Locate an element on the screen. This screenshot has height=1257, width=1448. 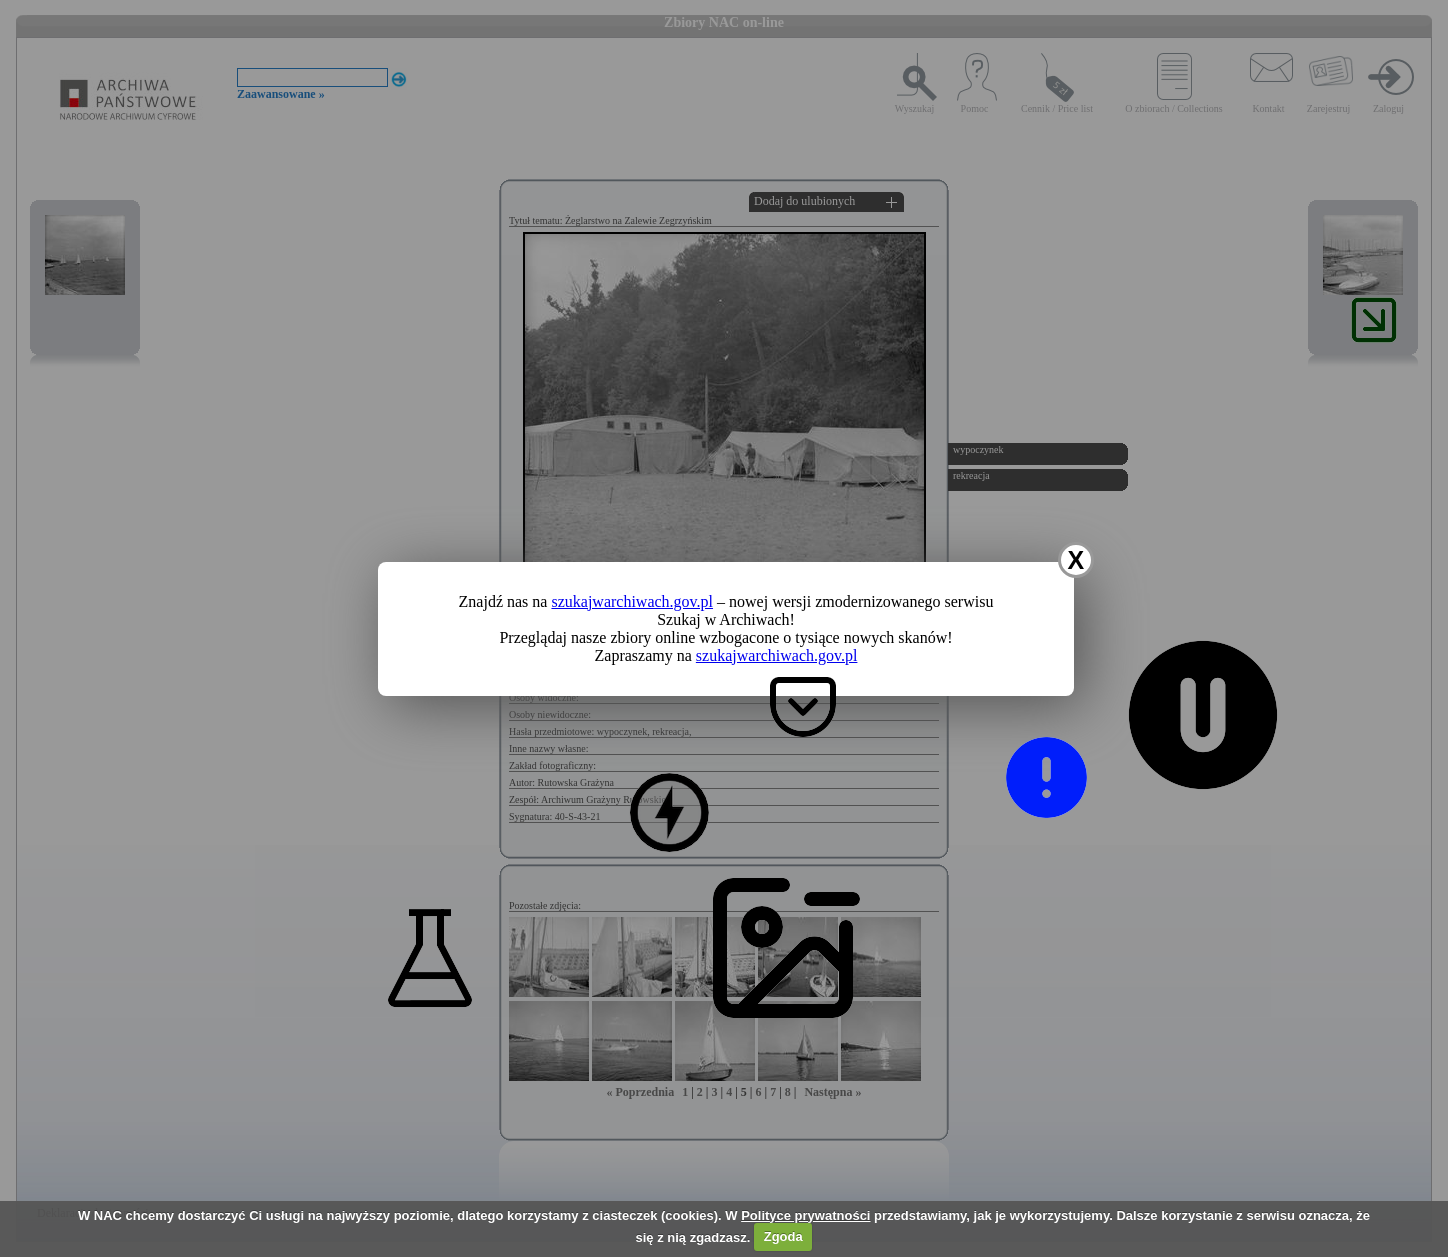
indicates offline mode with cached content available is located at coordinates (669, 812).